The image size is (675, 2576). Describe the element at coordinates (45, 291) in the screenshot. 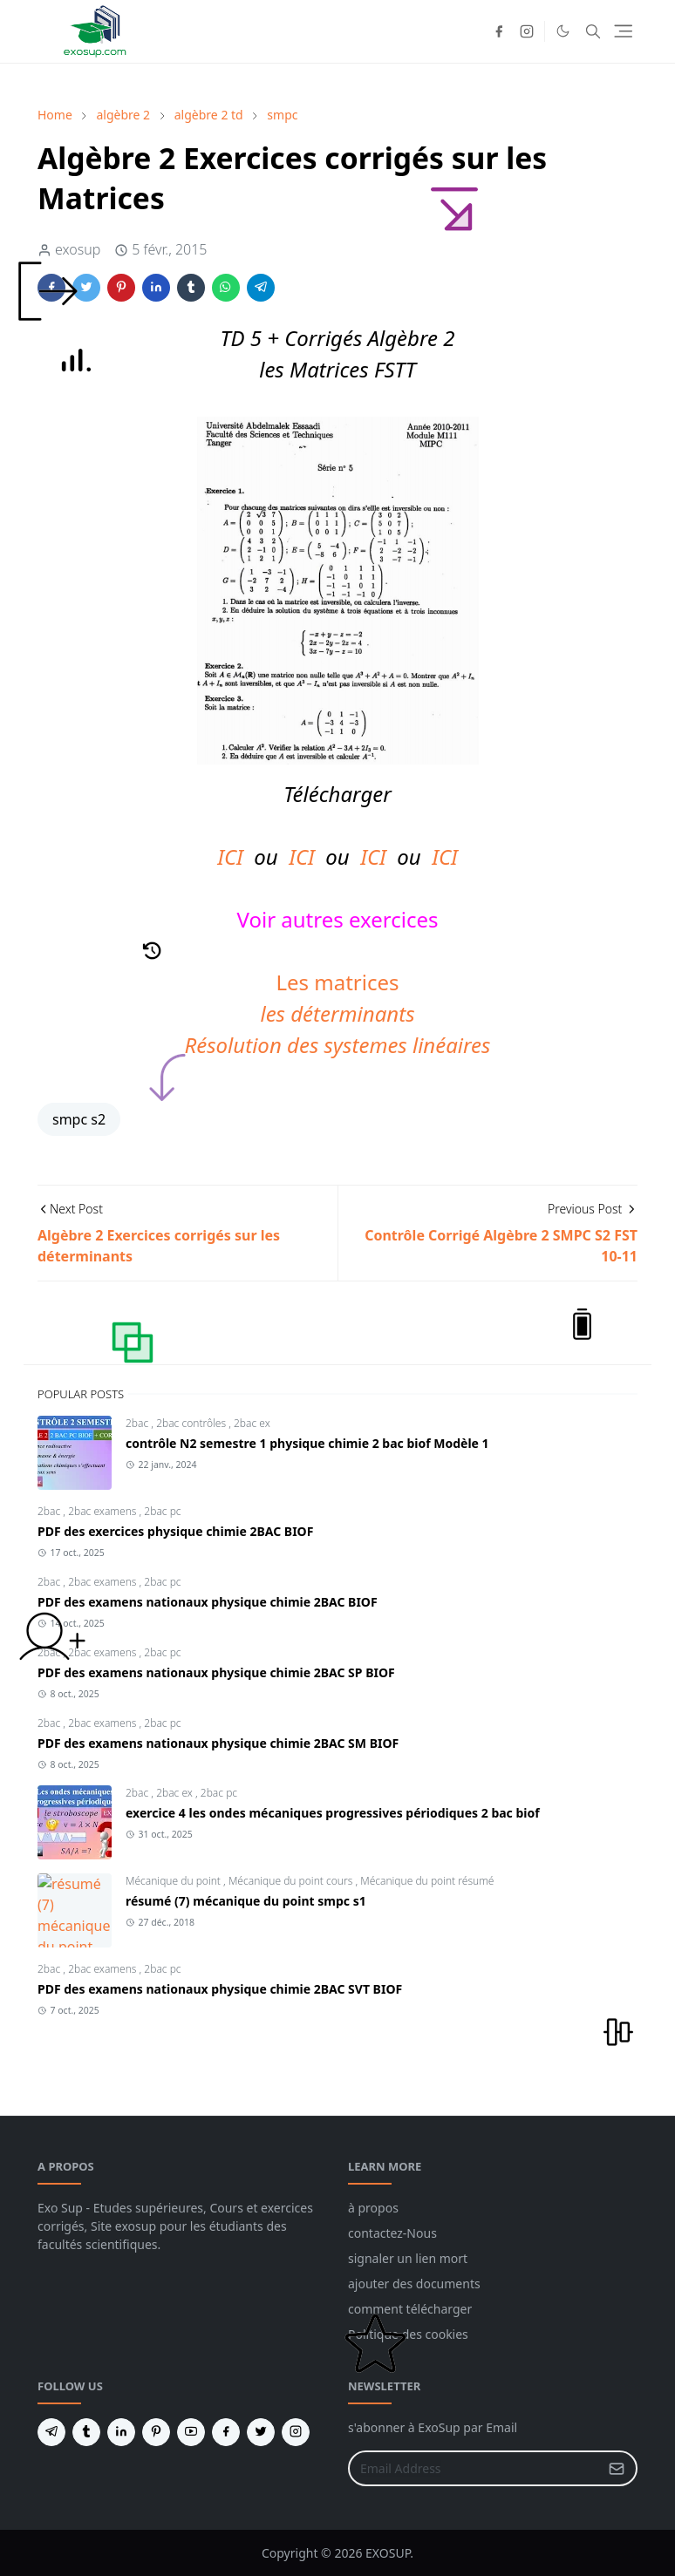

I see `sign out of your account` at that location.